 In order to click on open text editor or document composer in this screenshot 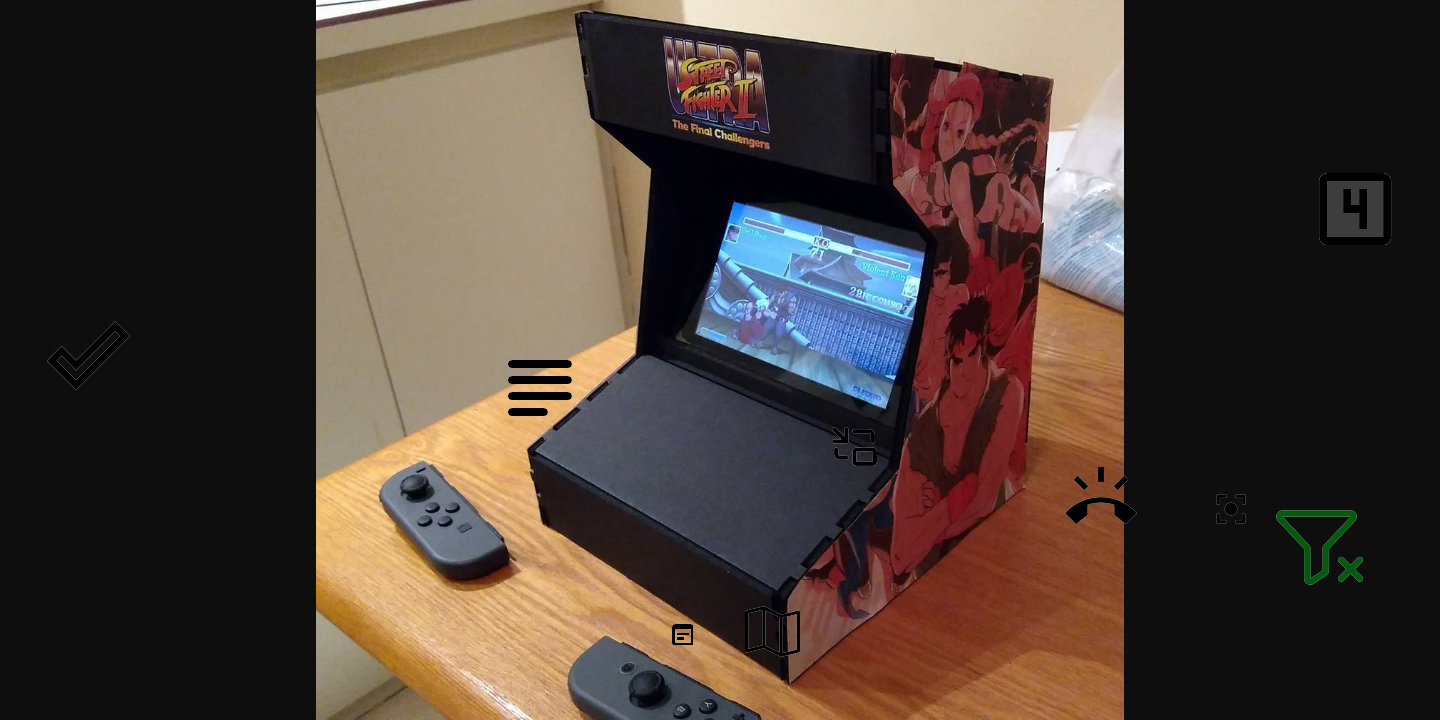, I will do `click(683, 635)`.